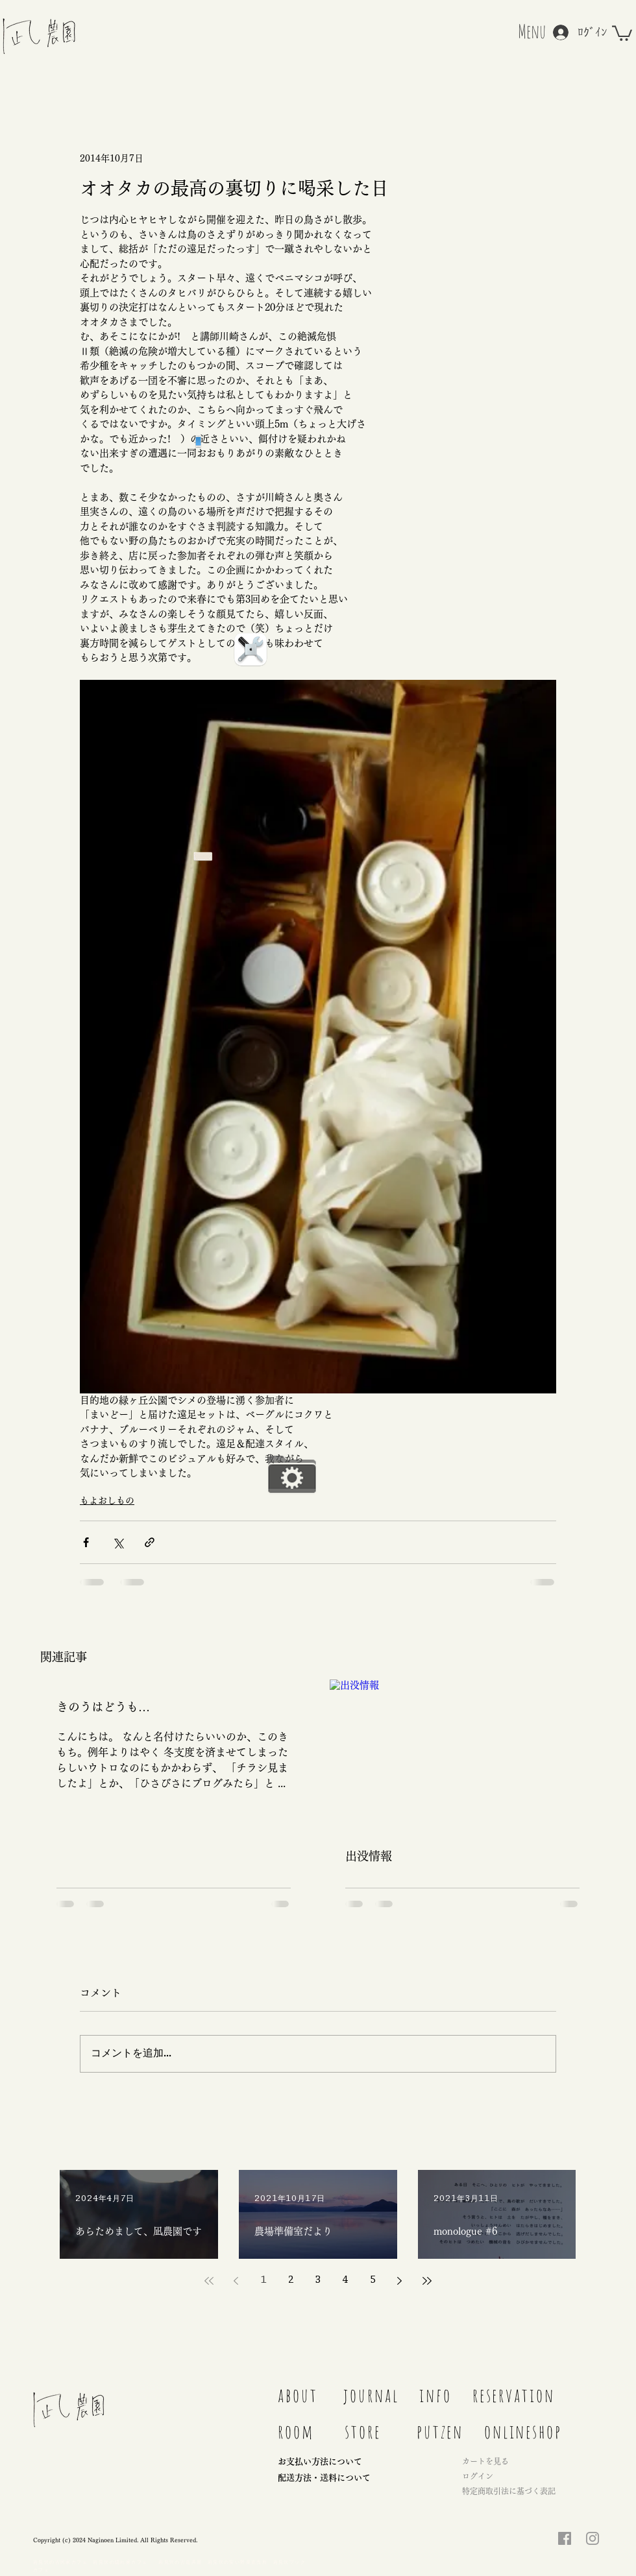 The image size is (636, 2576). I want to click on view smart folder with automated rules, so click(292, 1474).